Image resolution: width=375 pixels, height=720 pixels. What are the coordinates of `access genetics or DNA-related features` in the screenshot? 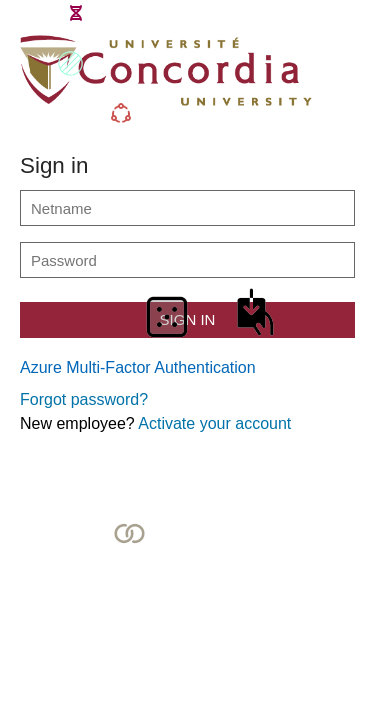 It's located at (76, 13).